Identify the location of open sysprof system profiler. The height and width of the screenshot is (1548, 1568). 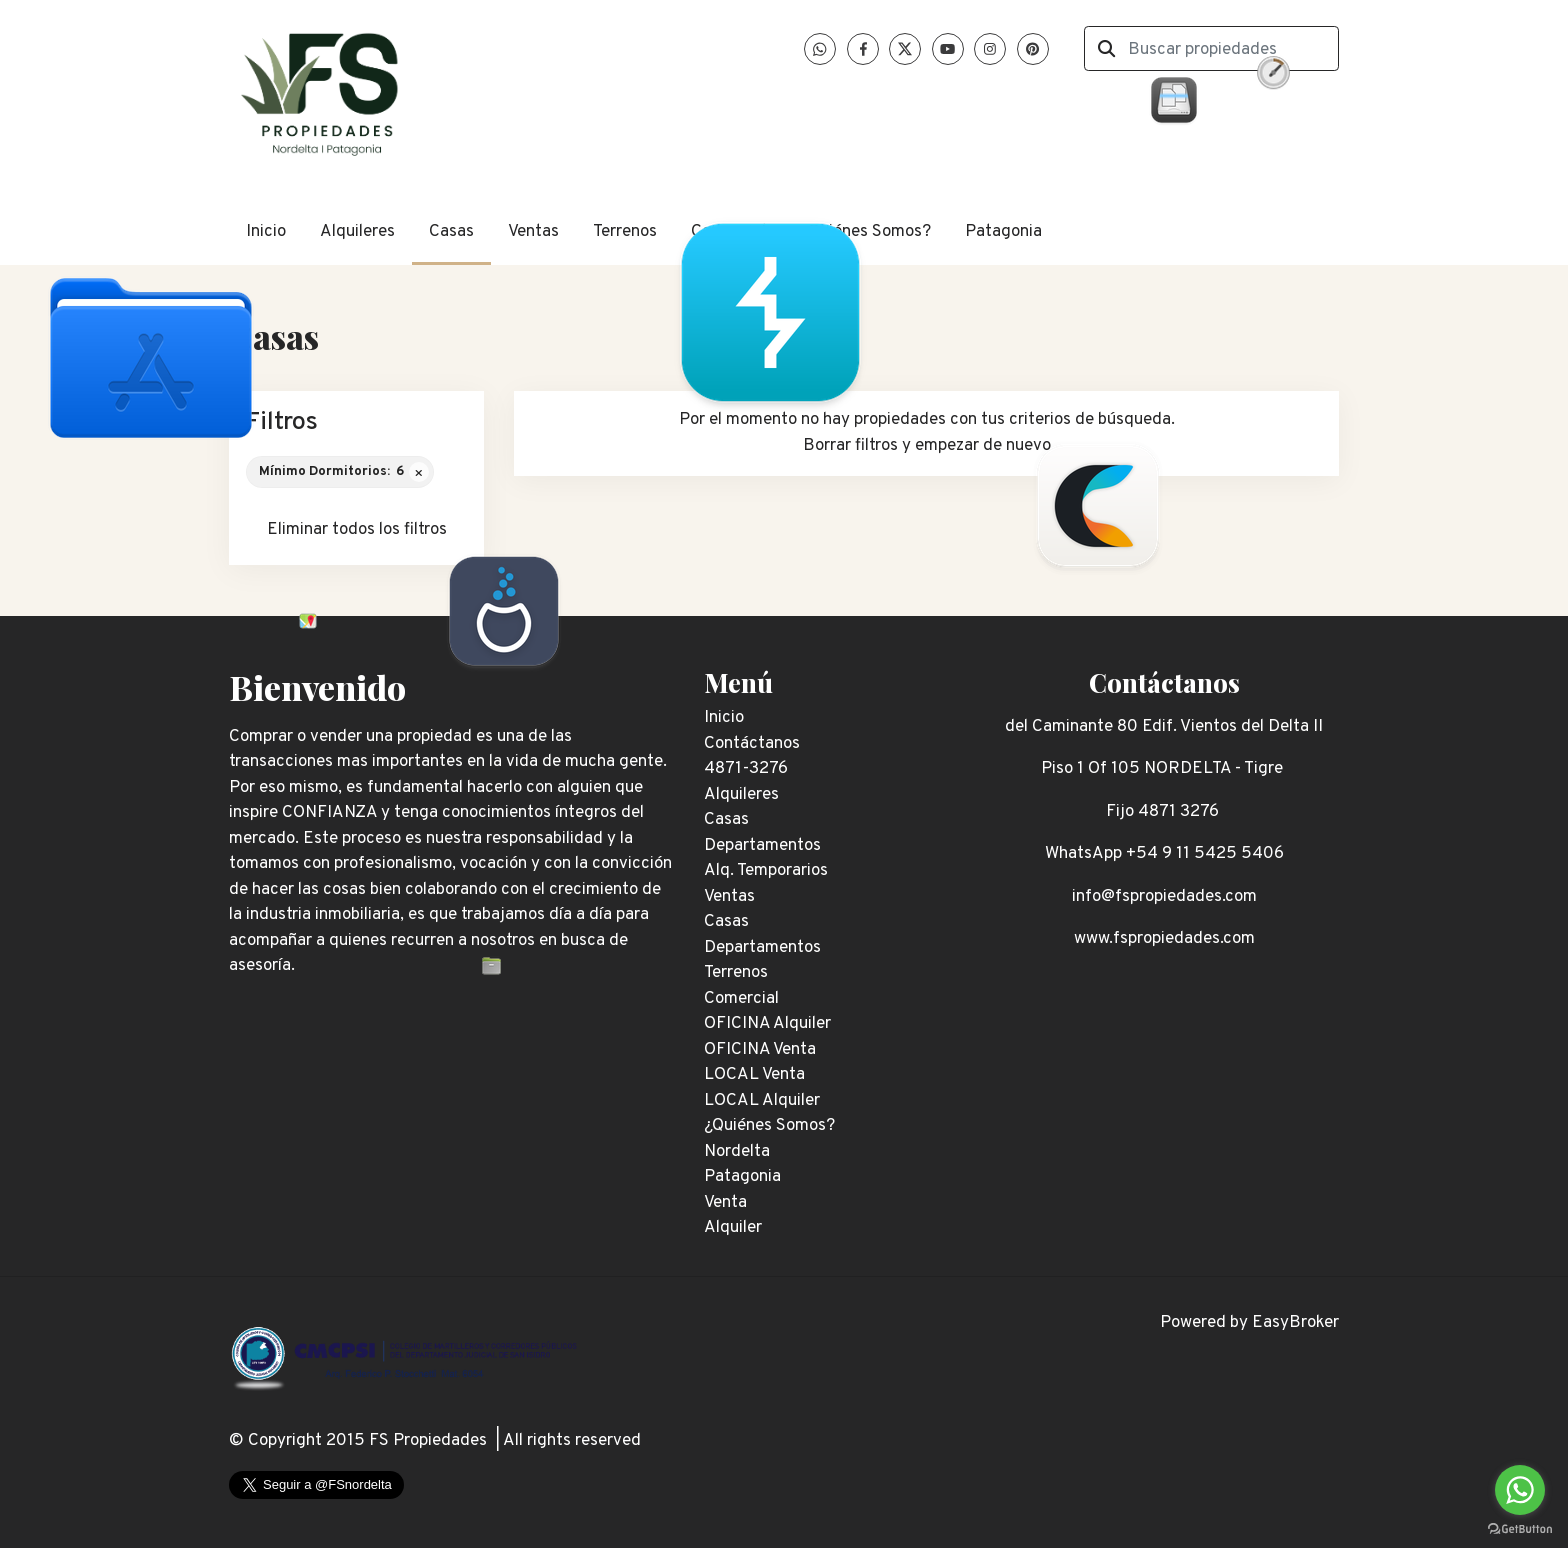
(1273, 72).